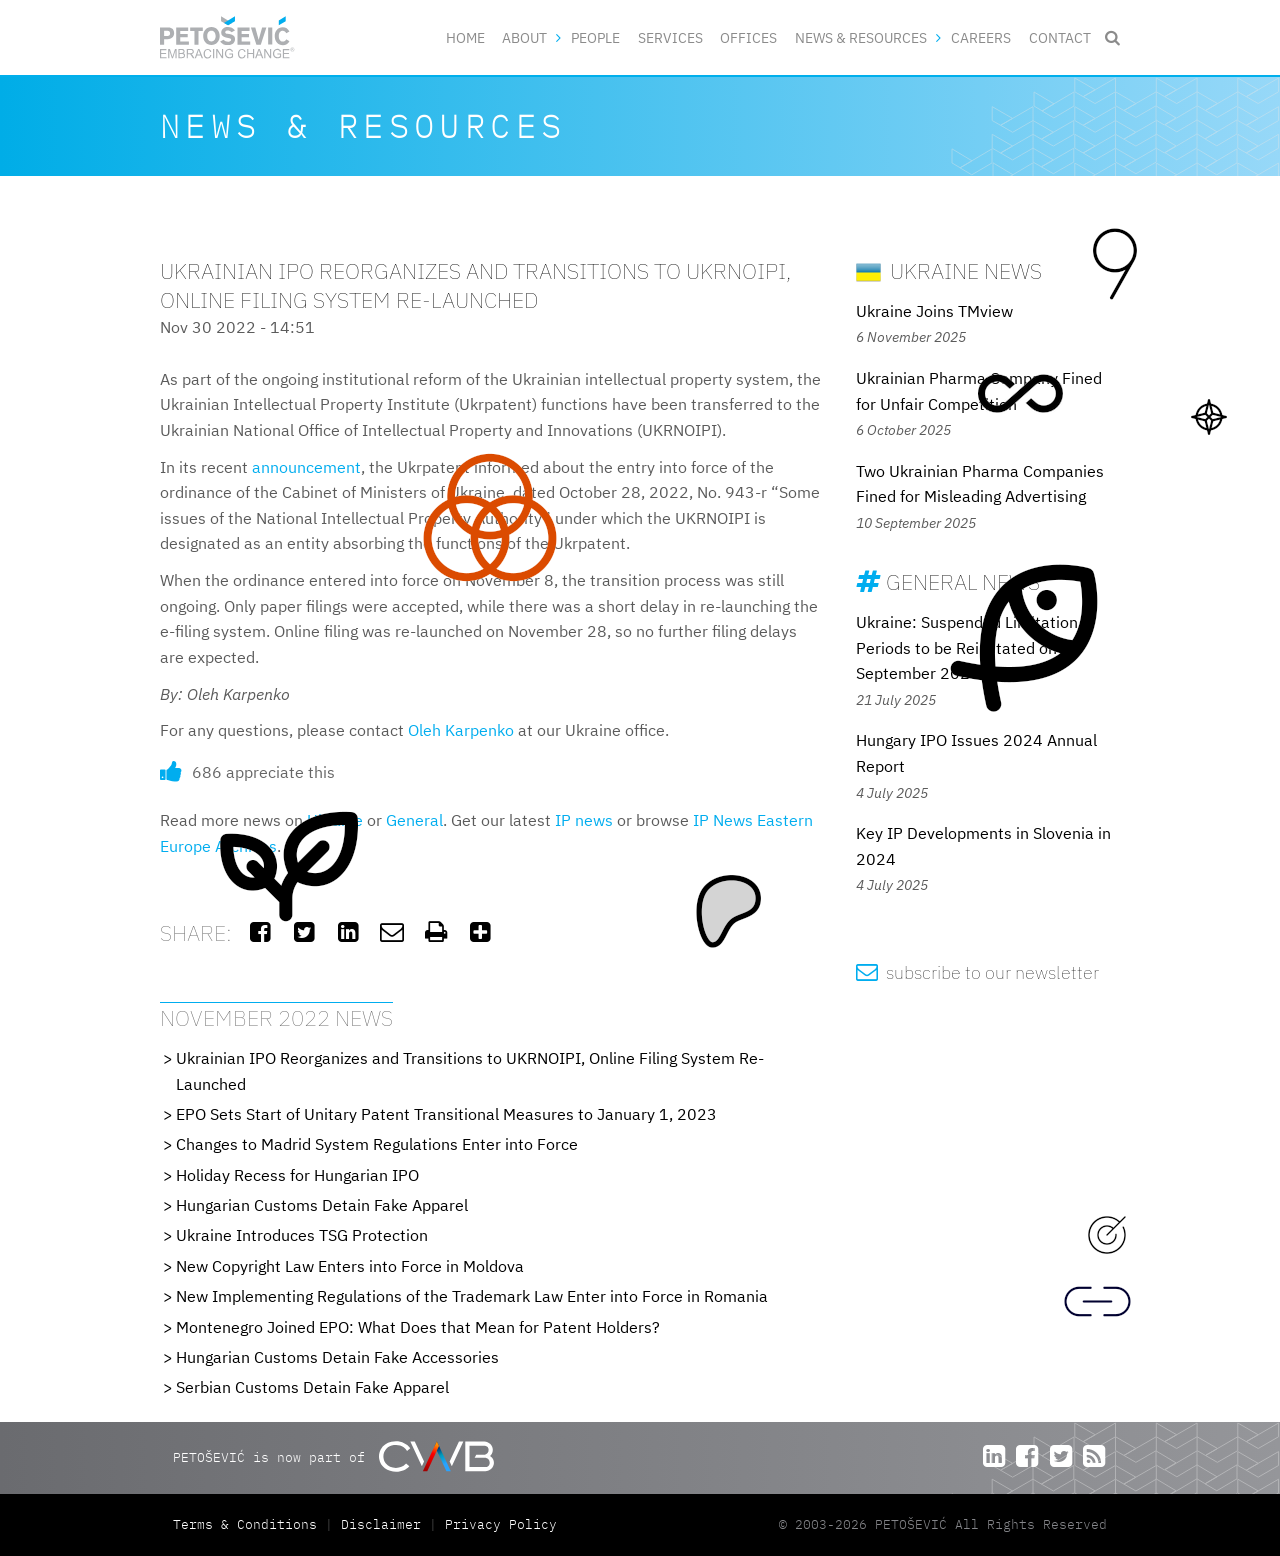 Image resolution: width=1280 pixels, height=1556 pixels. I want to click on access garden or plant care features, so click(288, 860).